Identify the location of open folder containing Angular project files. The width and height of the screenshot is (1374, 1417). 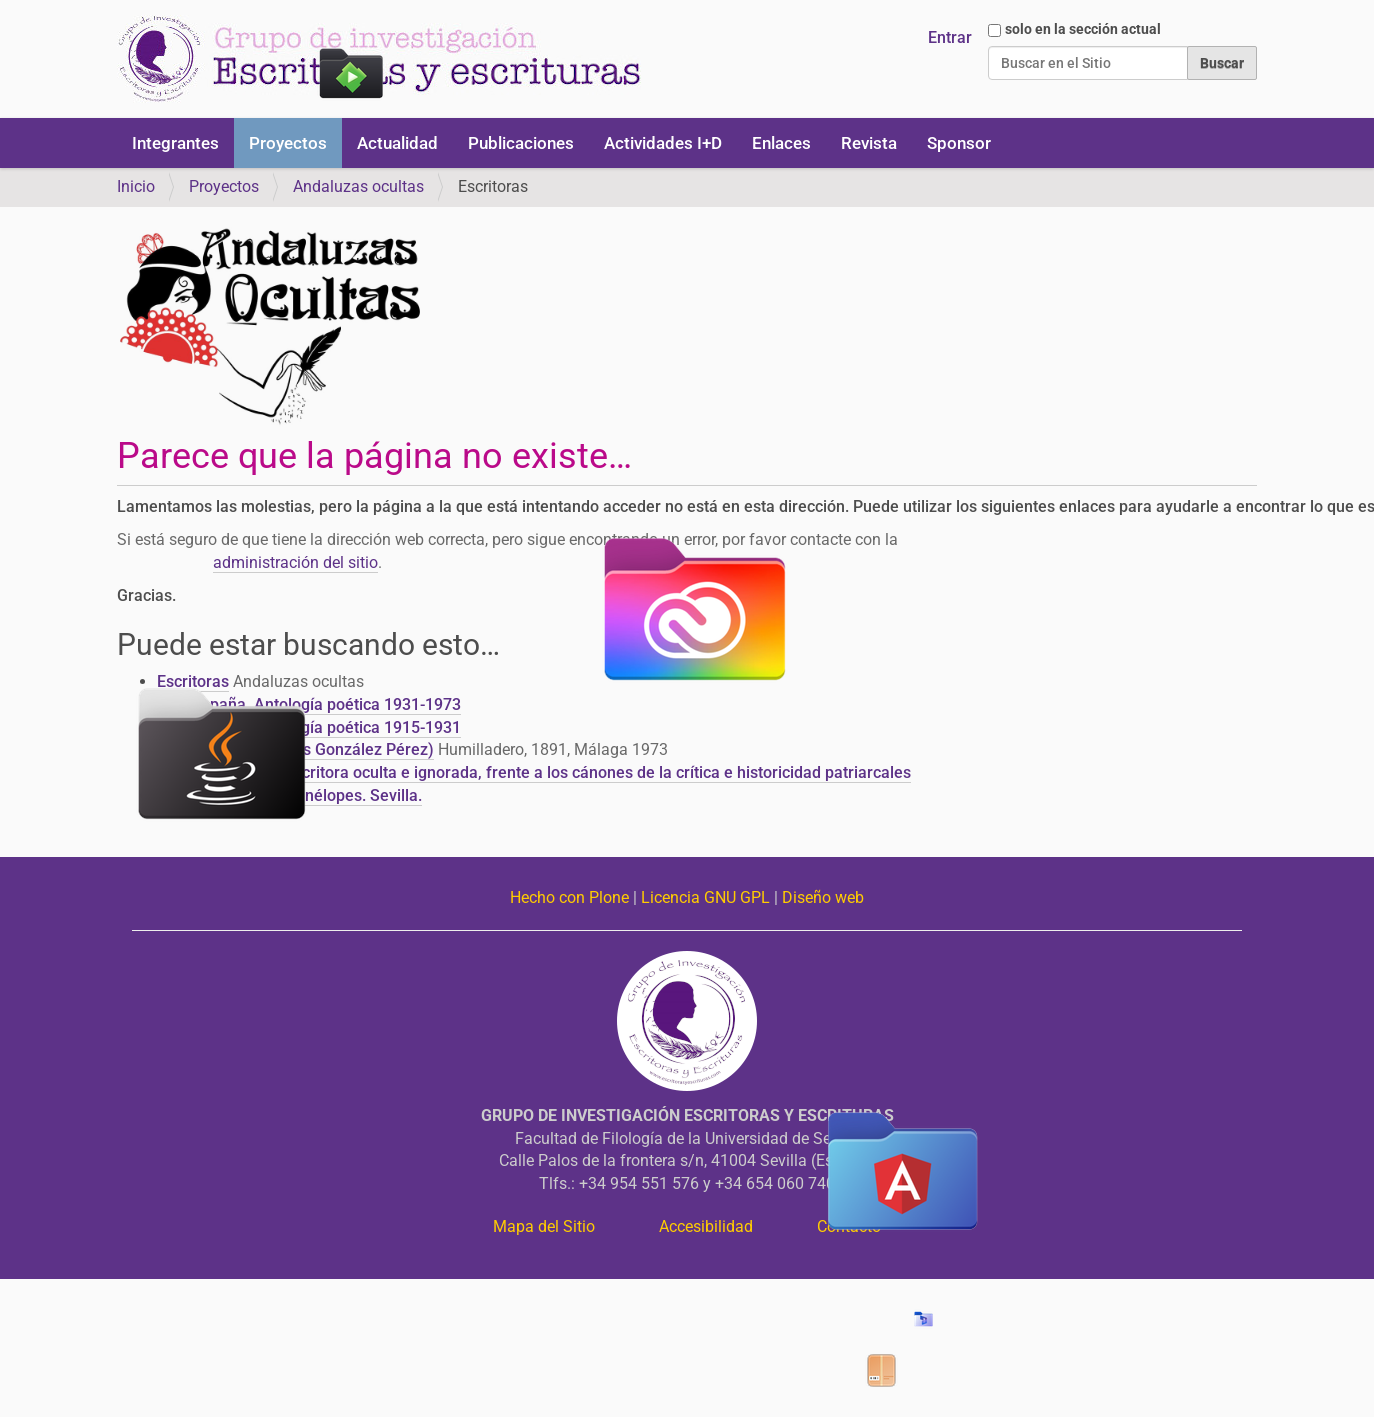
(902, 1175).